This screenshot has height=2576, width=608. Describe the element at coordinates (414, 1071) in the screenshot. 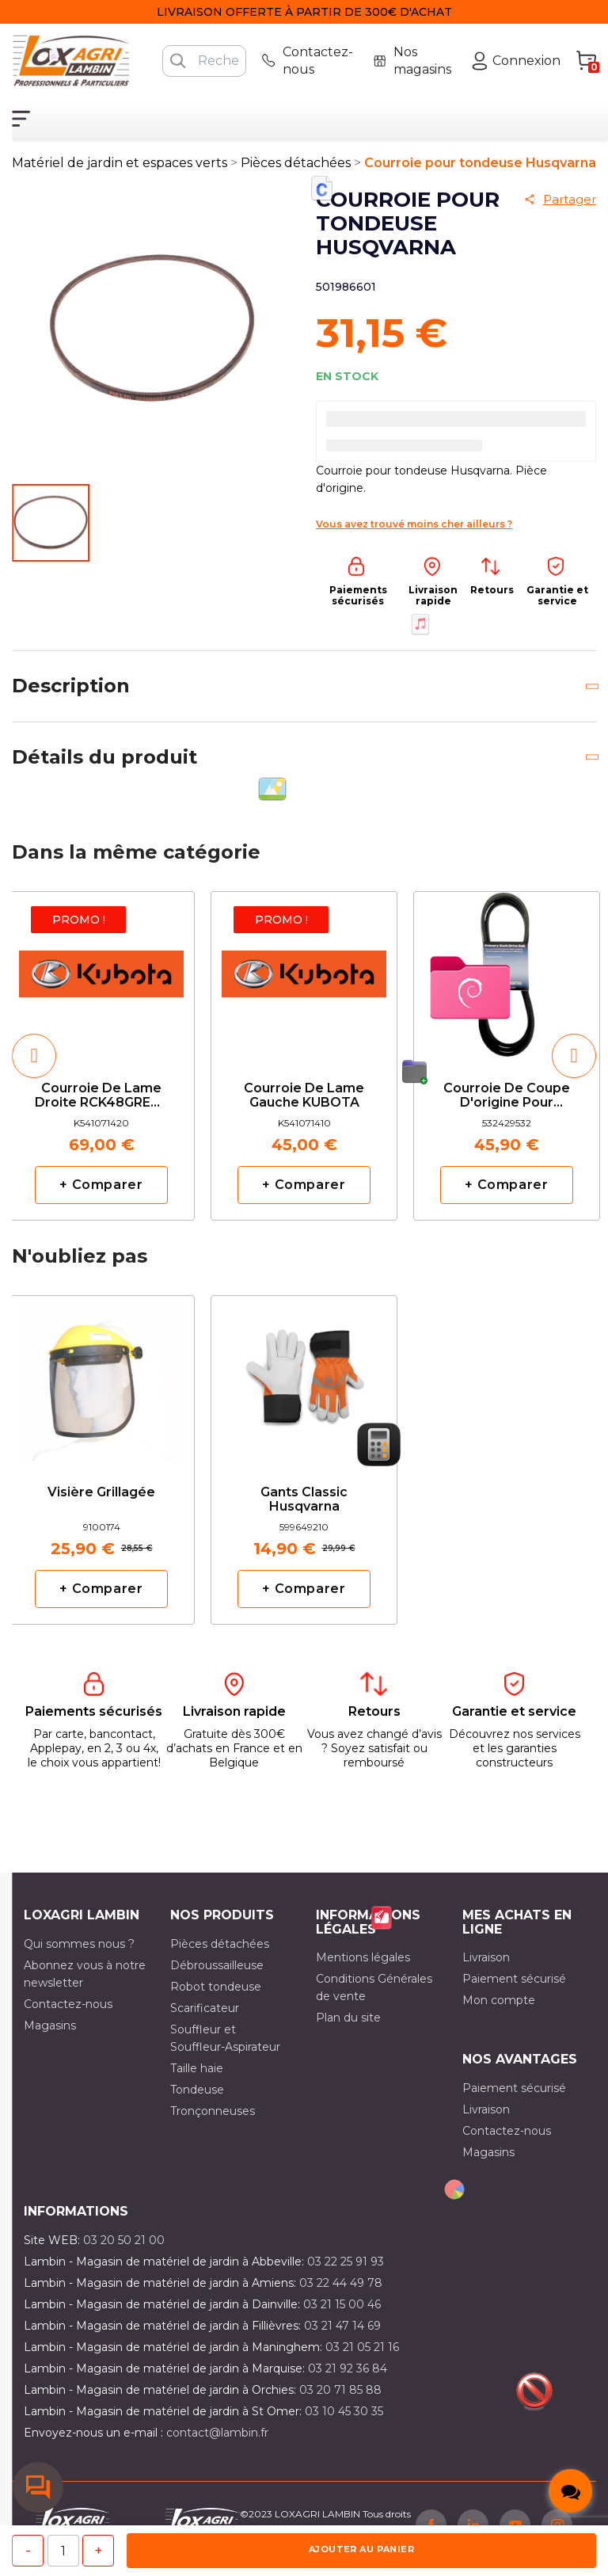

I see `create a new folder` at that location.